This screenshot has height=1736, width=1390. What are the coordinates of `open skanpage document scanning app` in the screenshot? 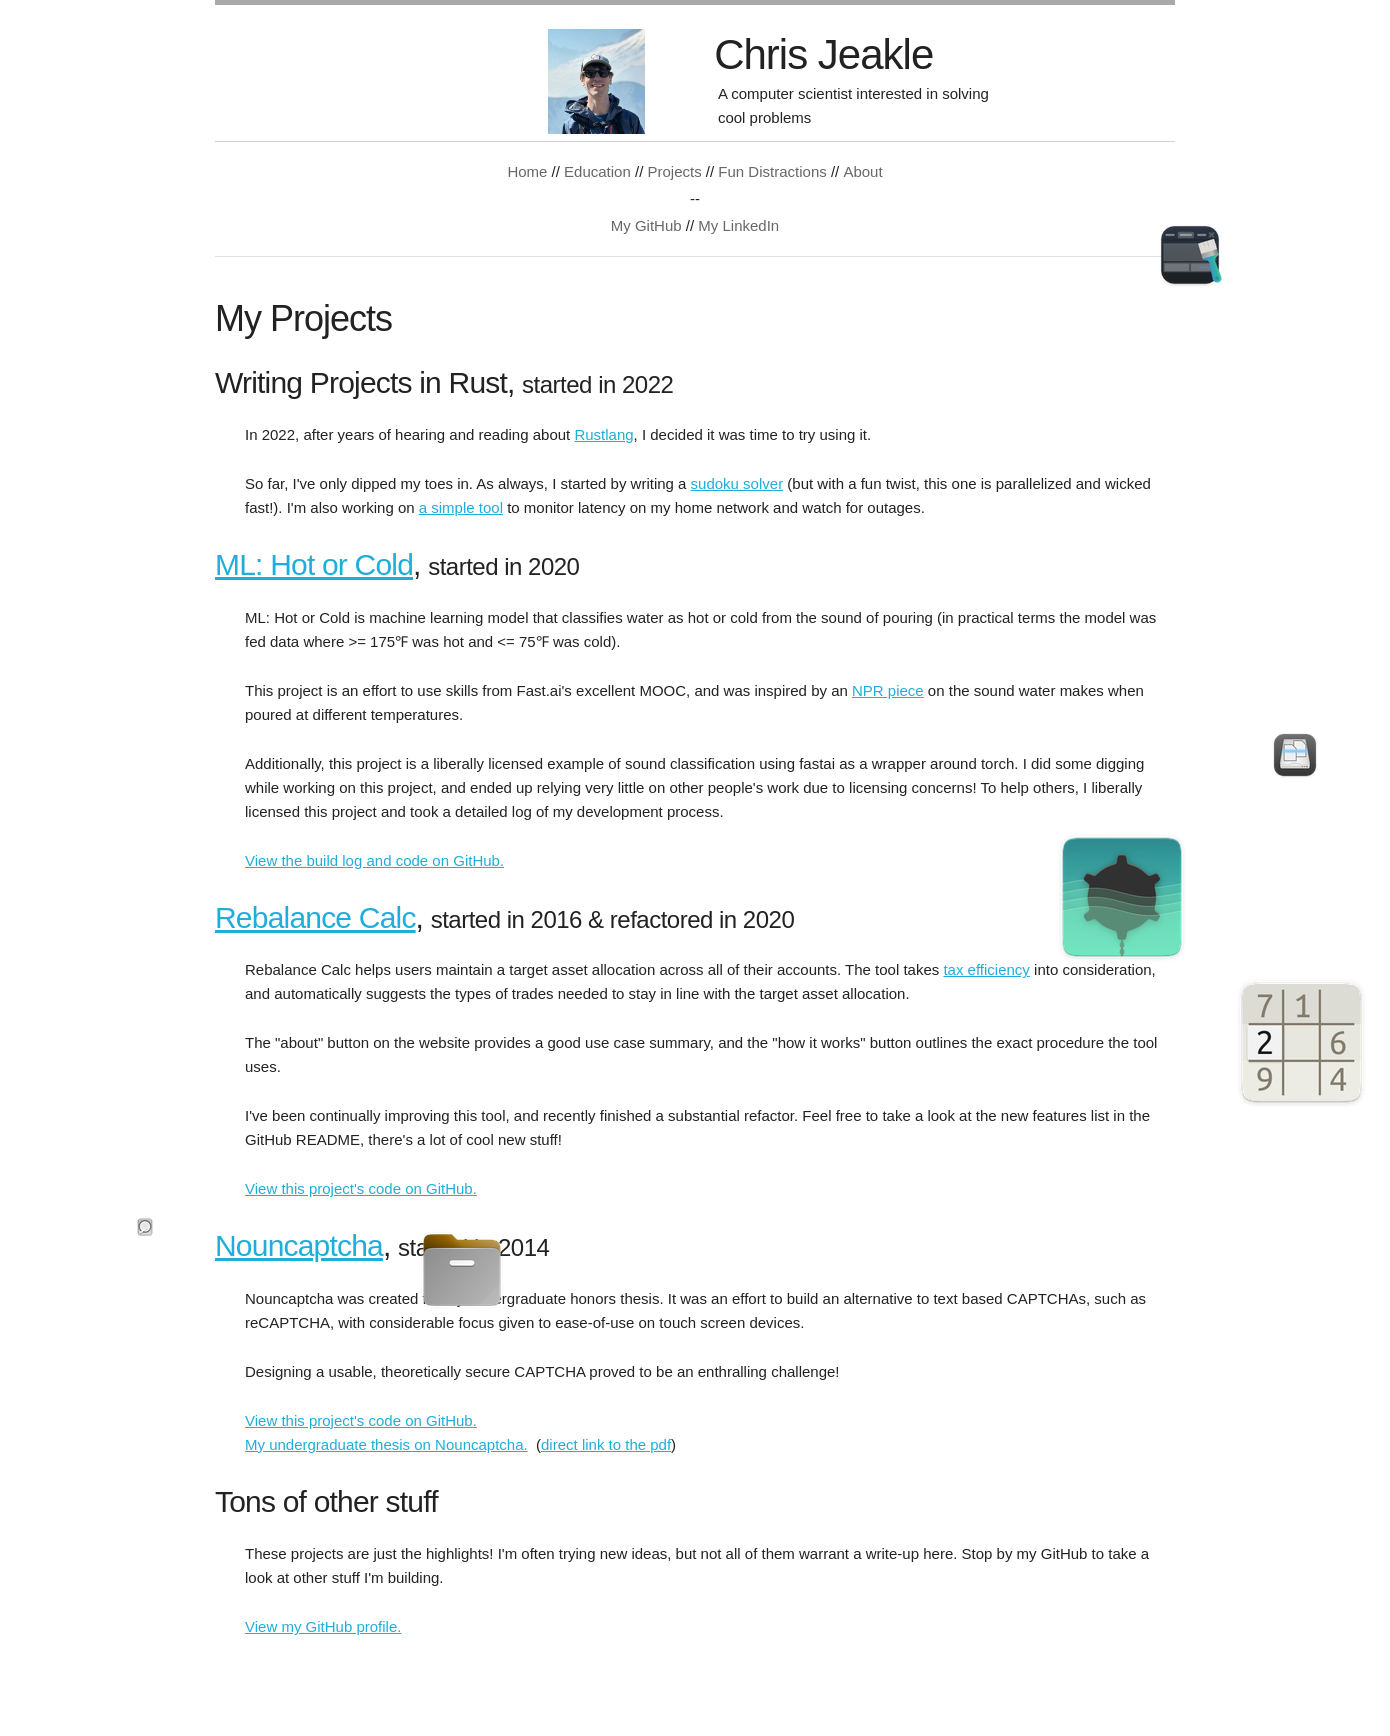 It's located at (1295, 755).